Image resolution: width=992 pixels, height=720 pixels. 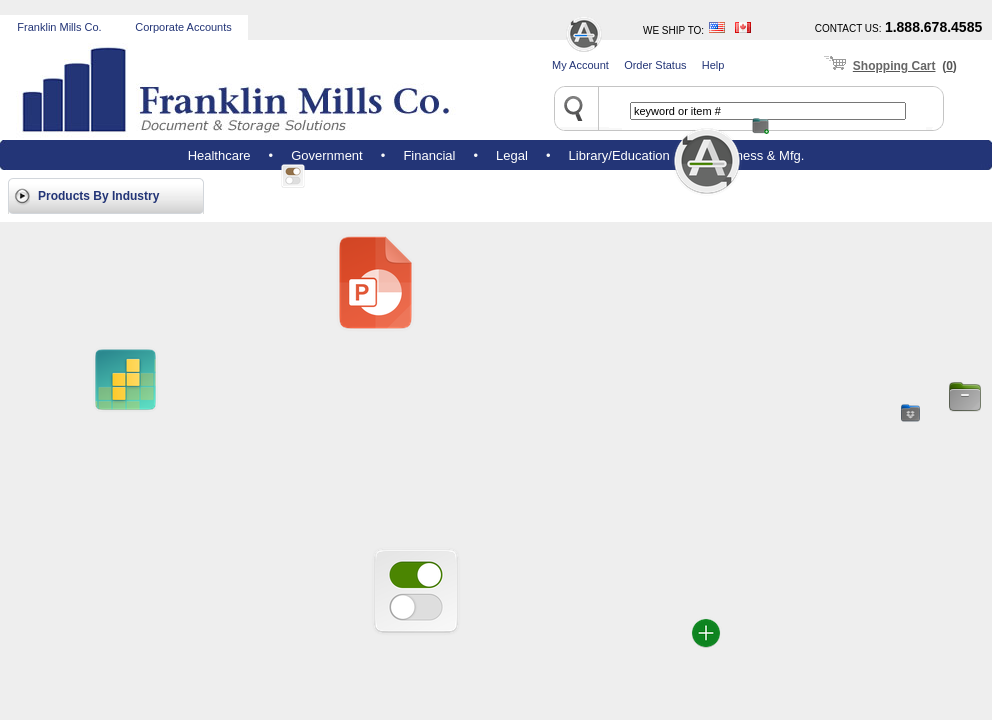 What do you see at coordinates (416, 591) in the screenshot?
I see `open system settings or preferences` at bounding box center [416, 591].